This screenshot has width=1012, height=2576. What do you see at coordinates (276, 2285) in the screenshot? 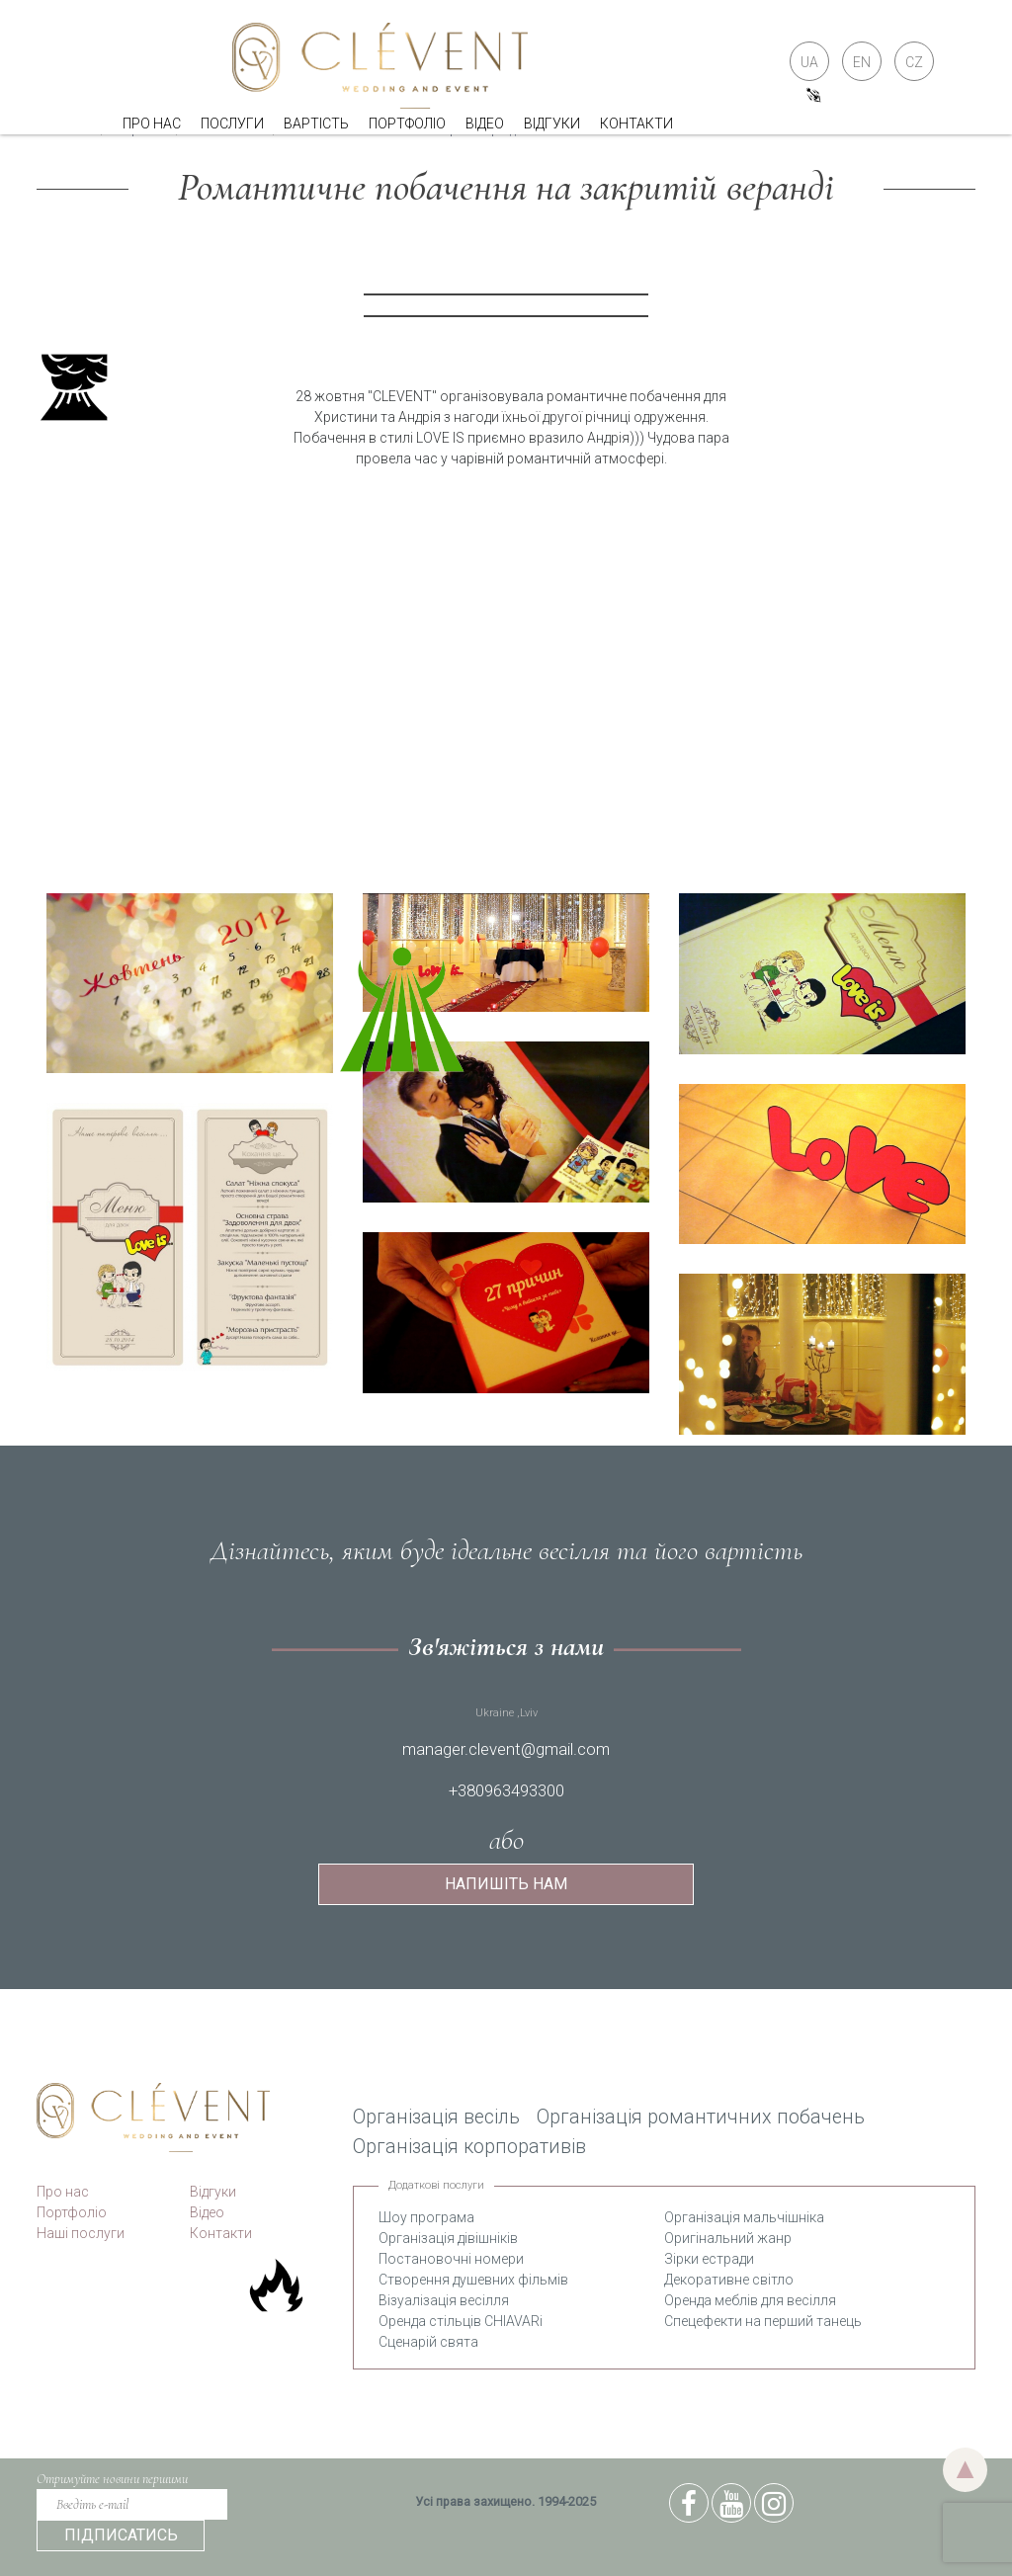
I see `indicates trending or popular content` at bounding box center [276, 2285].